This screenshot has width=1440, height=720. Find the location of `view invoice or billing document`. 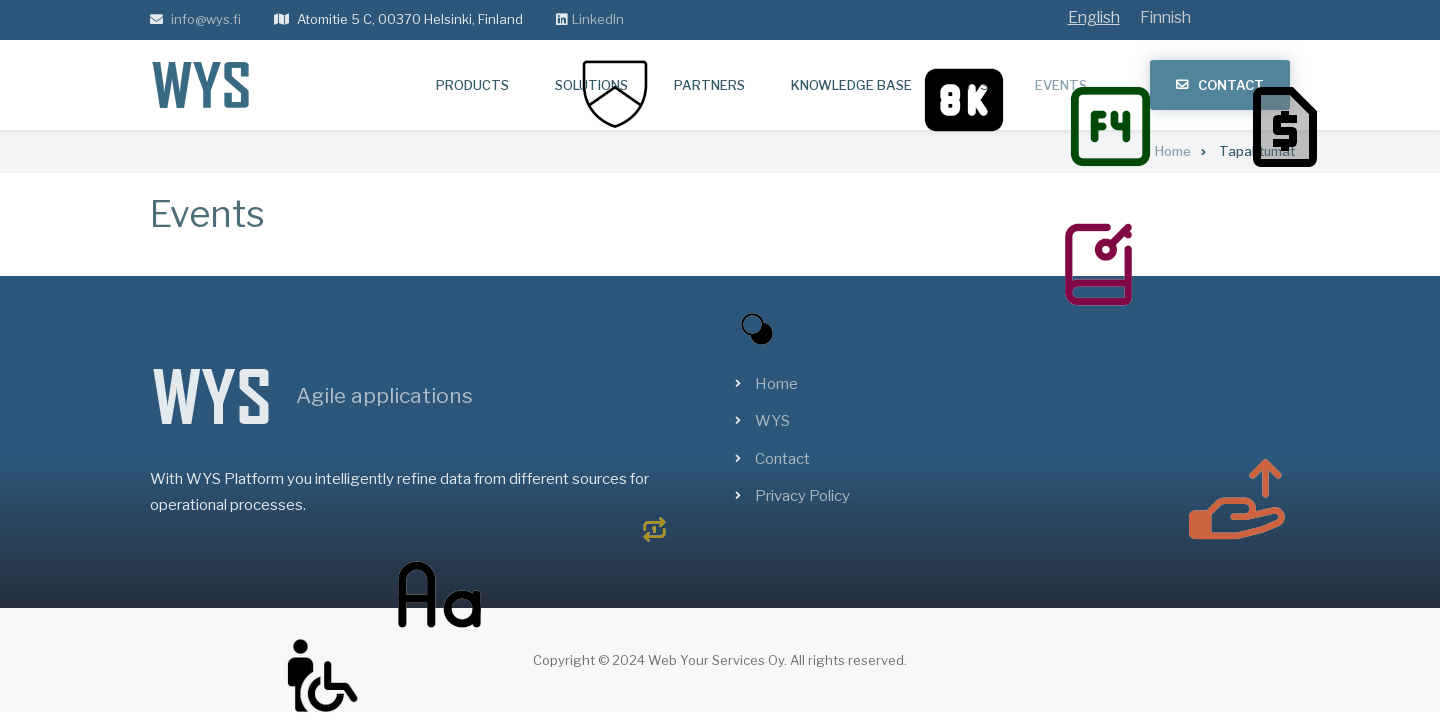

view invoice or billing document is located at coordinates (1285, 127).